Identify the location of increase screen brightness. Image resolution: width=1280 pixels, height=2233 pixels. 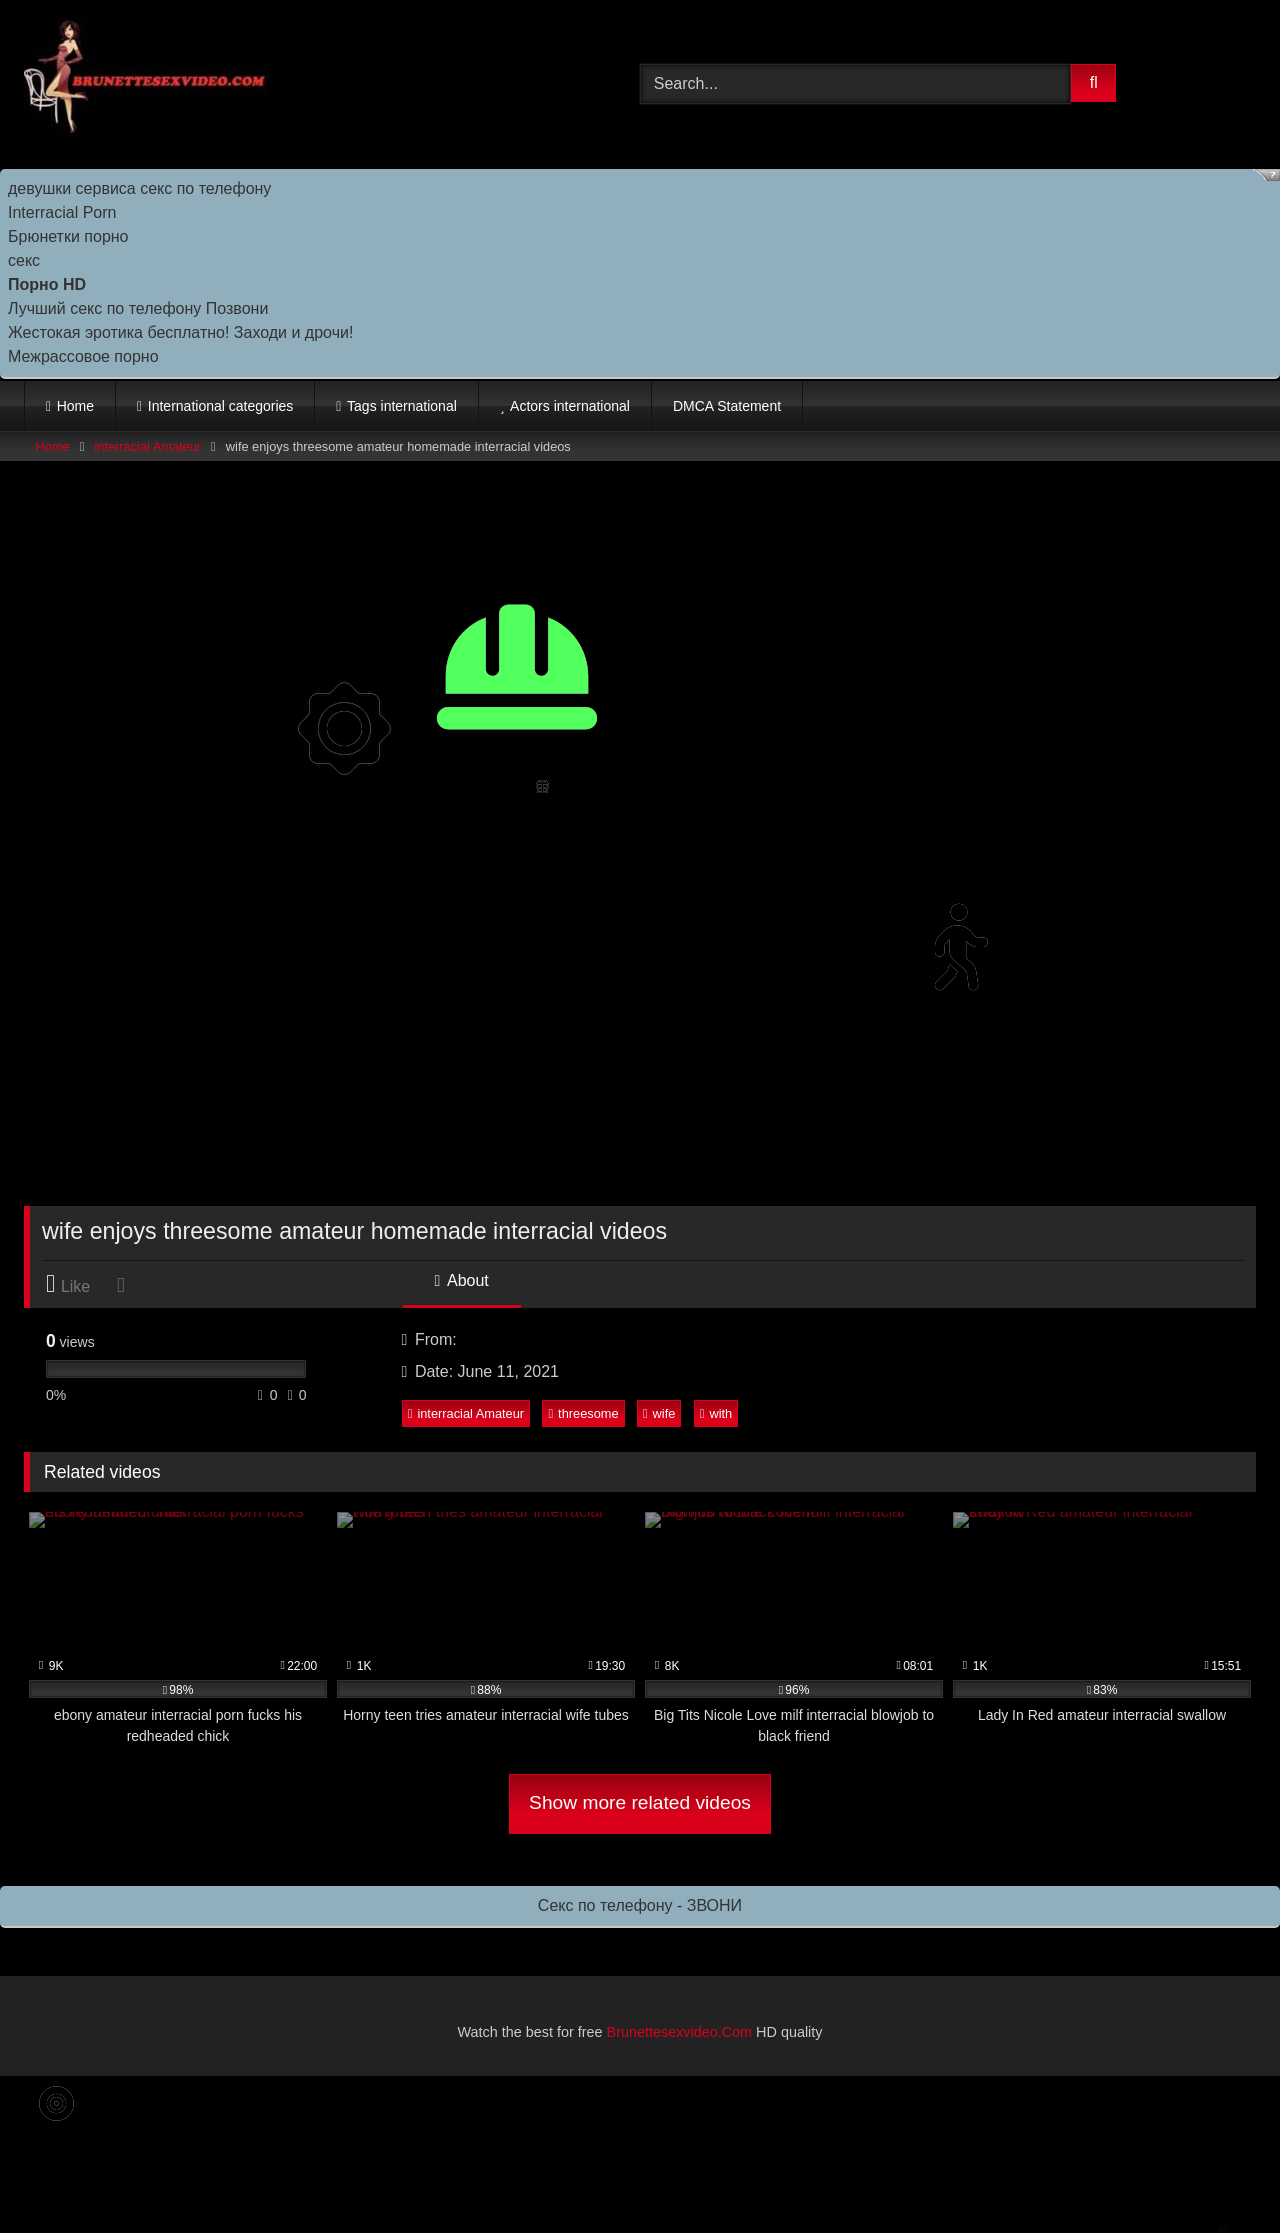
(344, 728).